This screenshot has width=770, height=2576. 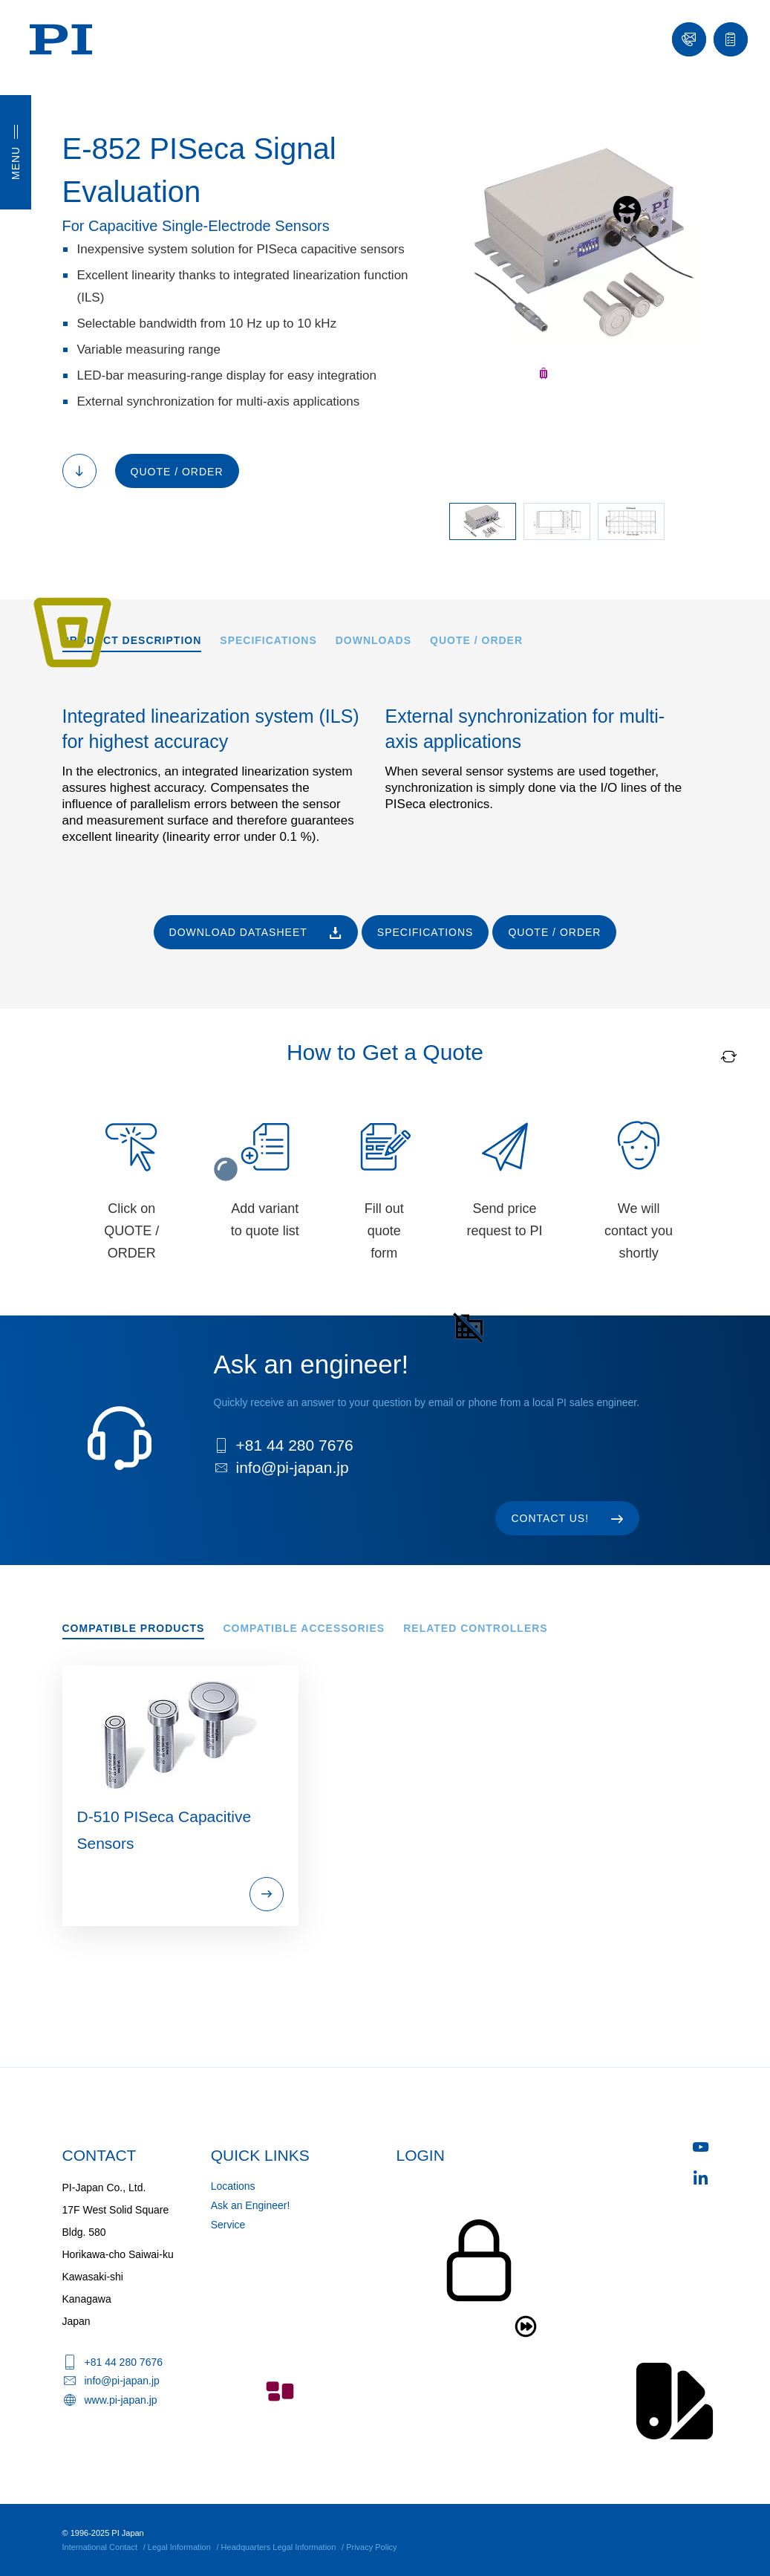 What do you see at coordinates (72, 632) in the screenshot?
I see `open Bitbucket repository` at bounding box center [72, 632].